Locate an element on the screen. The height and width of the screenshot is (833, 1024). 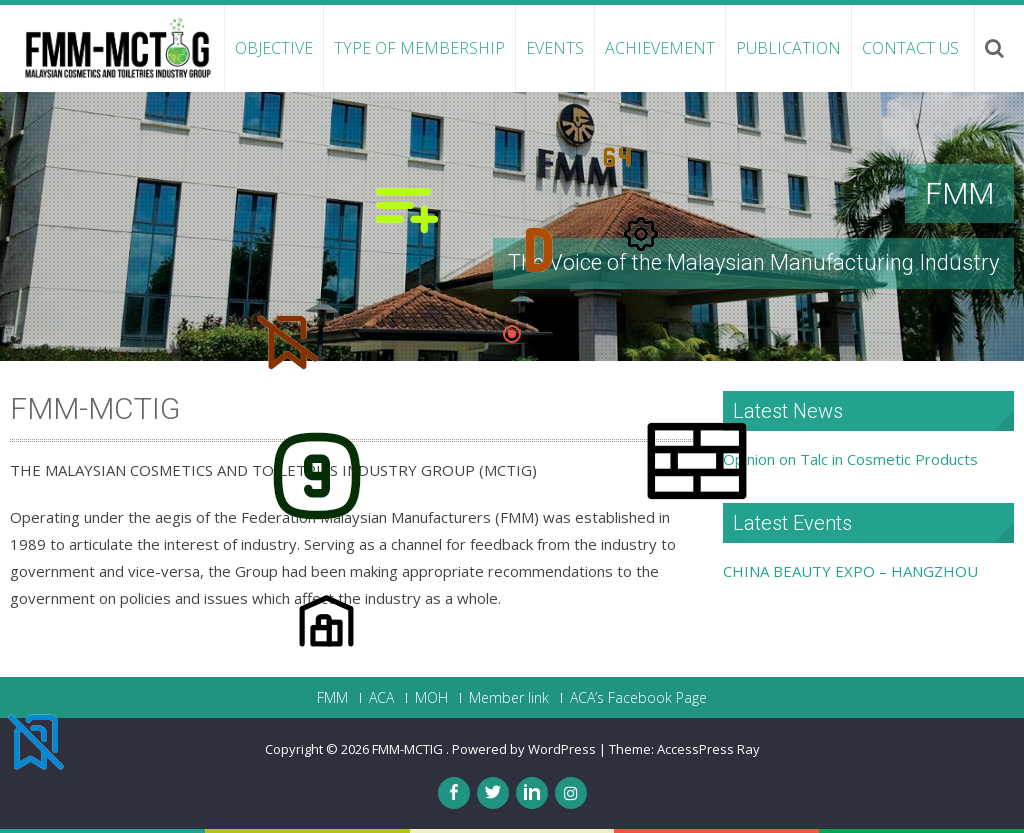
bookmarks feature disabled is located at coordinates (36, 742).